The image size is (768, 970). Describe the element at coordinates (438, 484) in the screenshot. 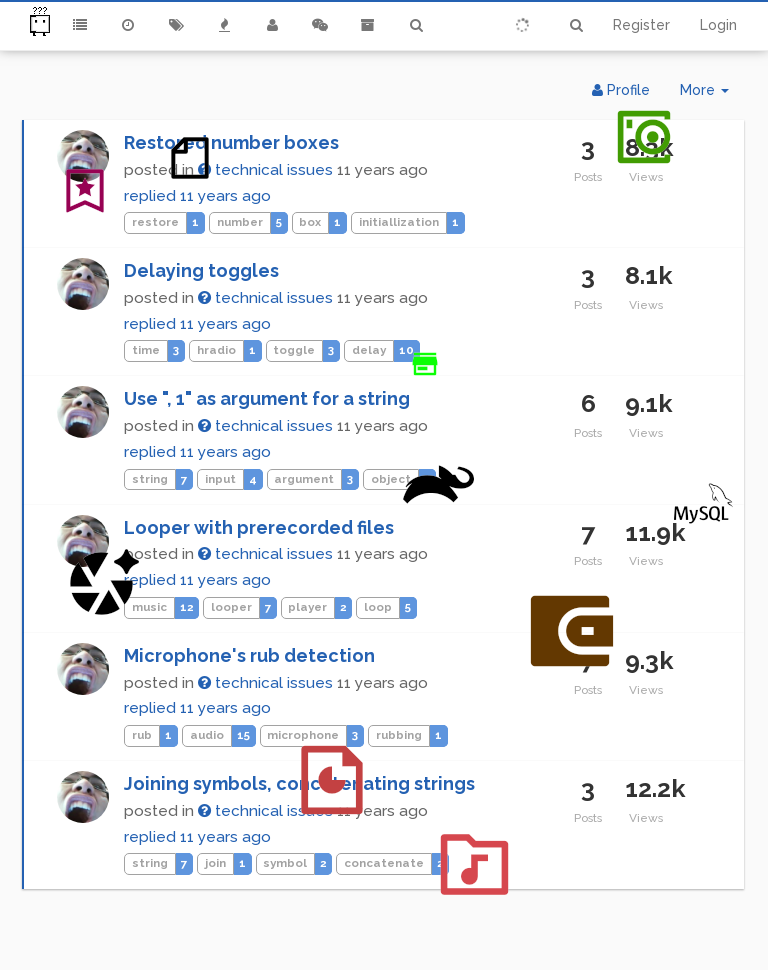

I see `animal planet brand logo` at that location.